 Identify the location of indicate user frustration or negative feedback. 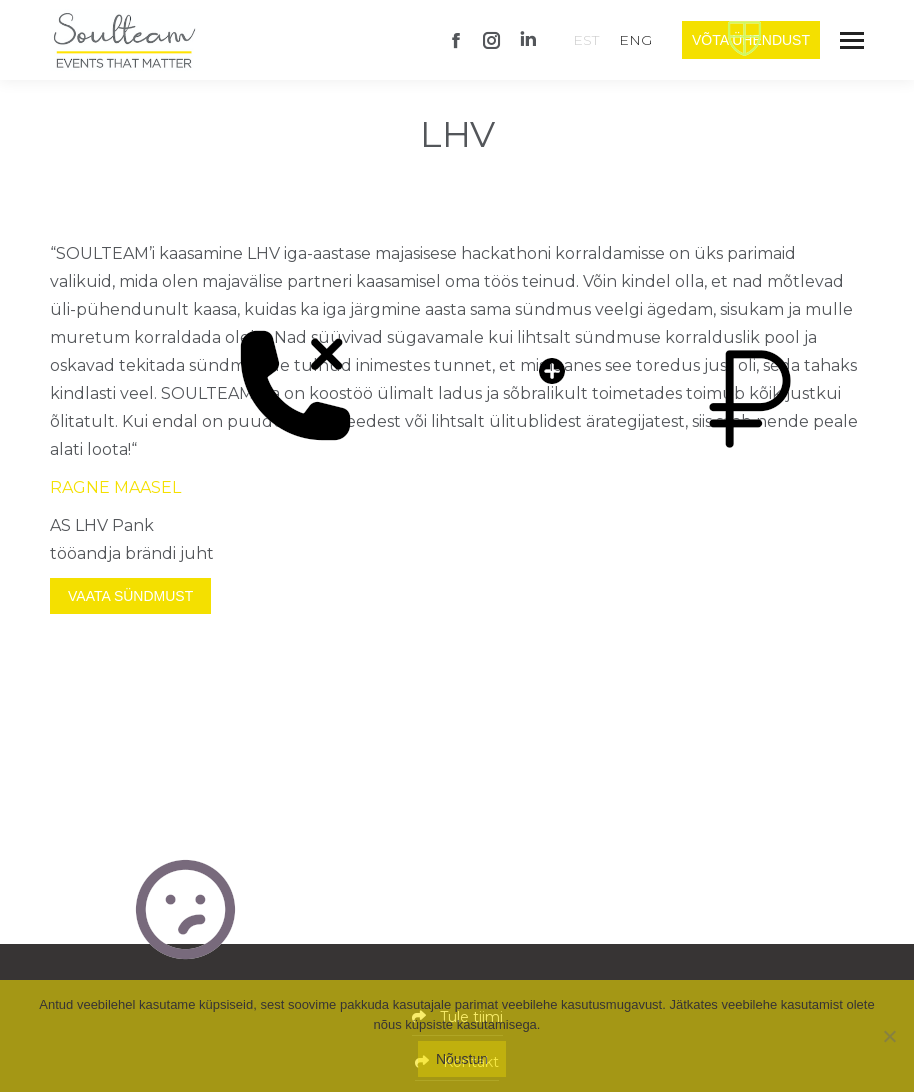
(185, 909).